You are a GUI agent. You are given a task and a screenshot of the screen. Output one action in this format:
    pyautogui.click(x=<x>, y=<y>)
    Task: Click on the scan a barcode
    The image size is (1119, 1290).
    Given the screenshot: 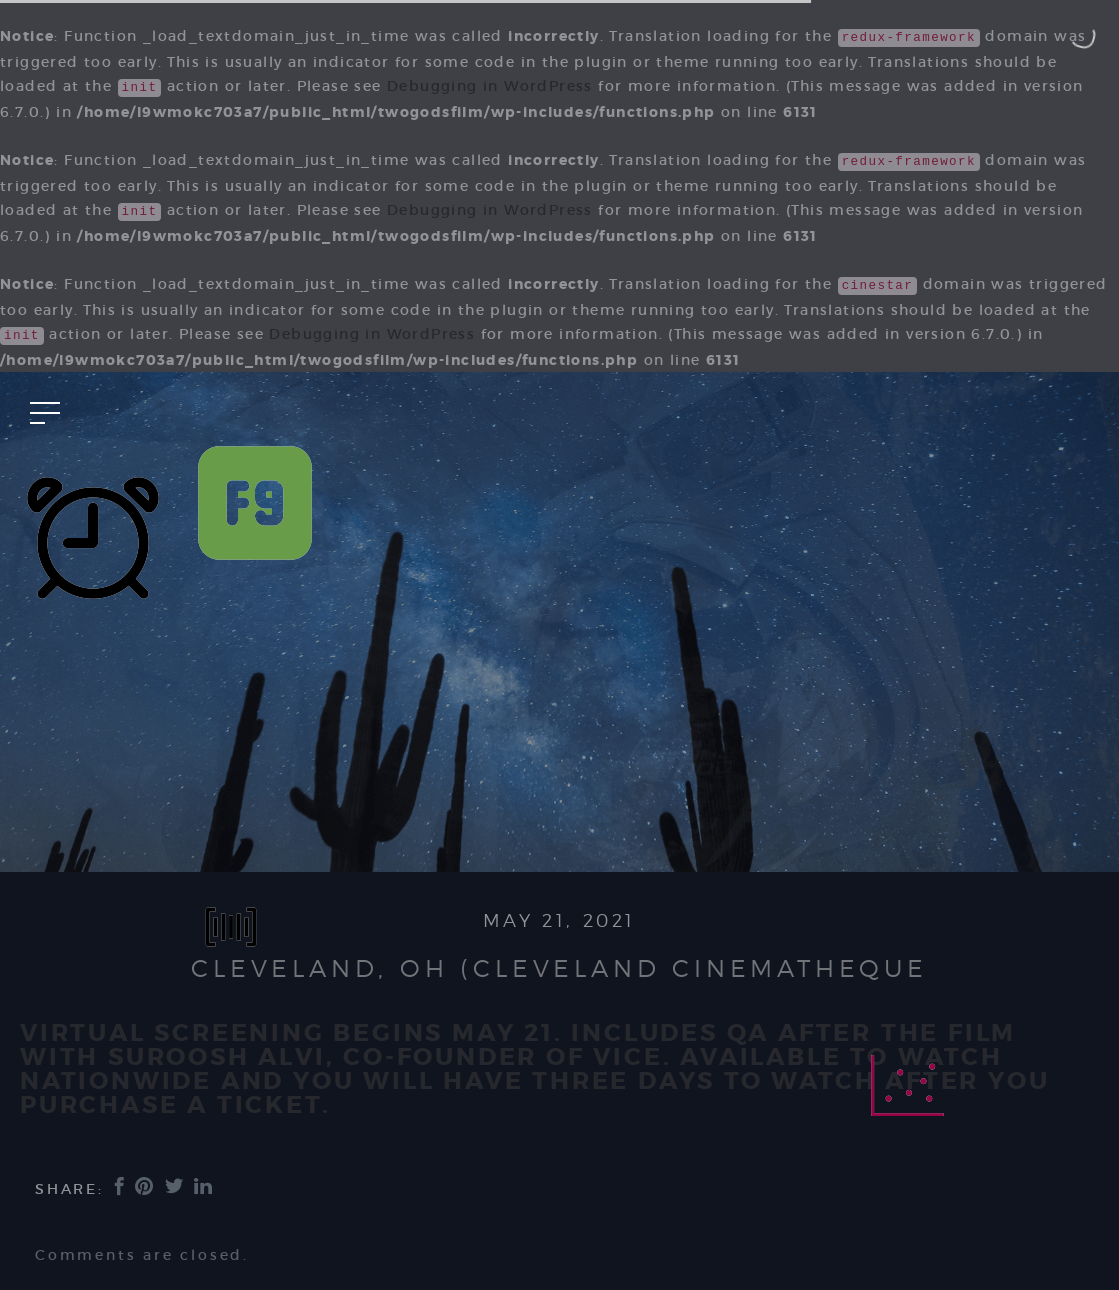 What is the action you would take?
    pyautogui.click(x=231, y=927)
    